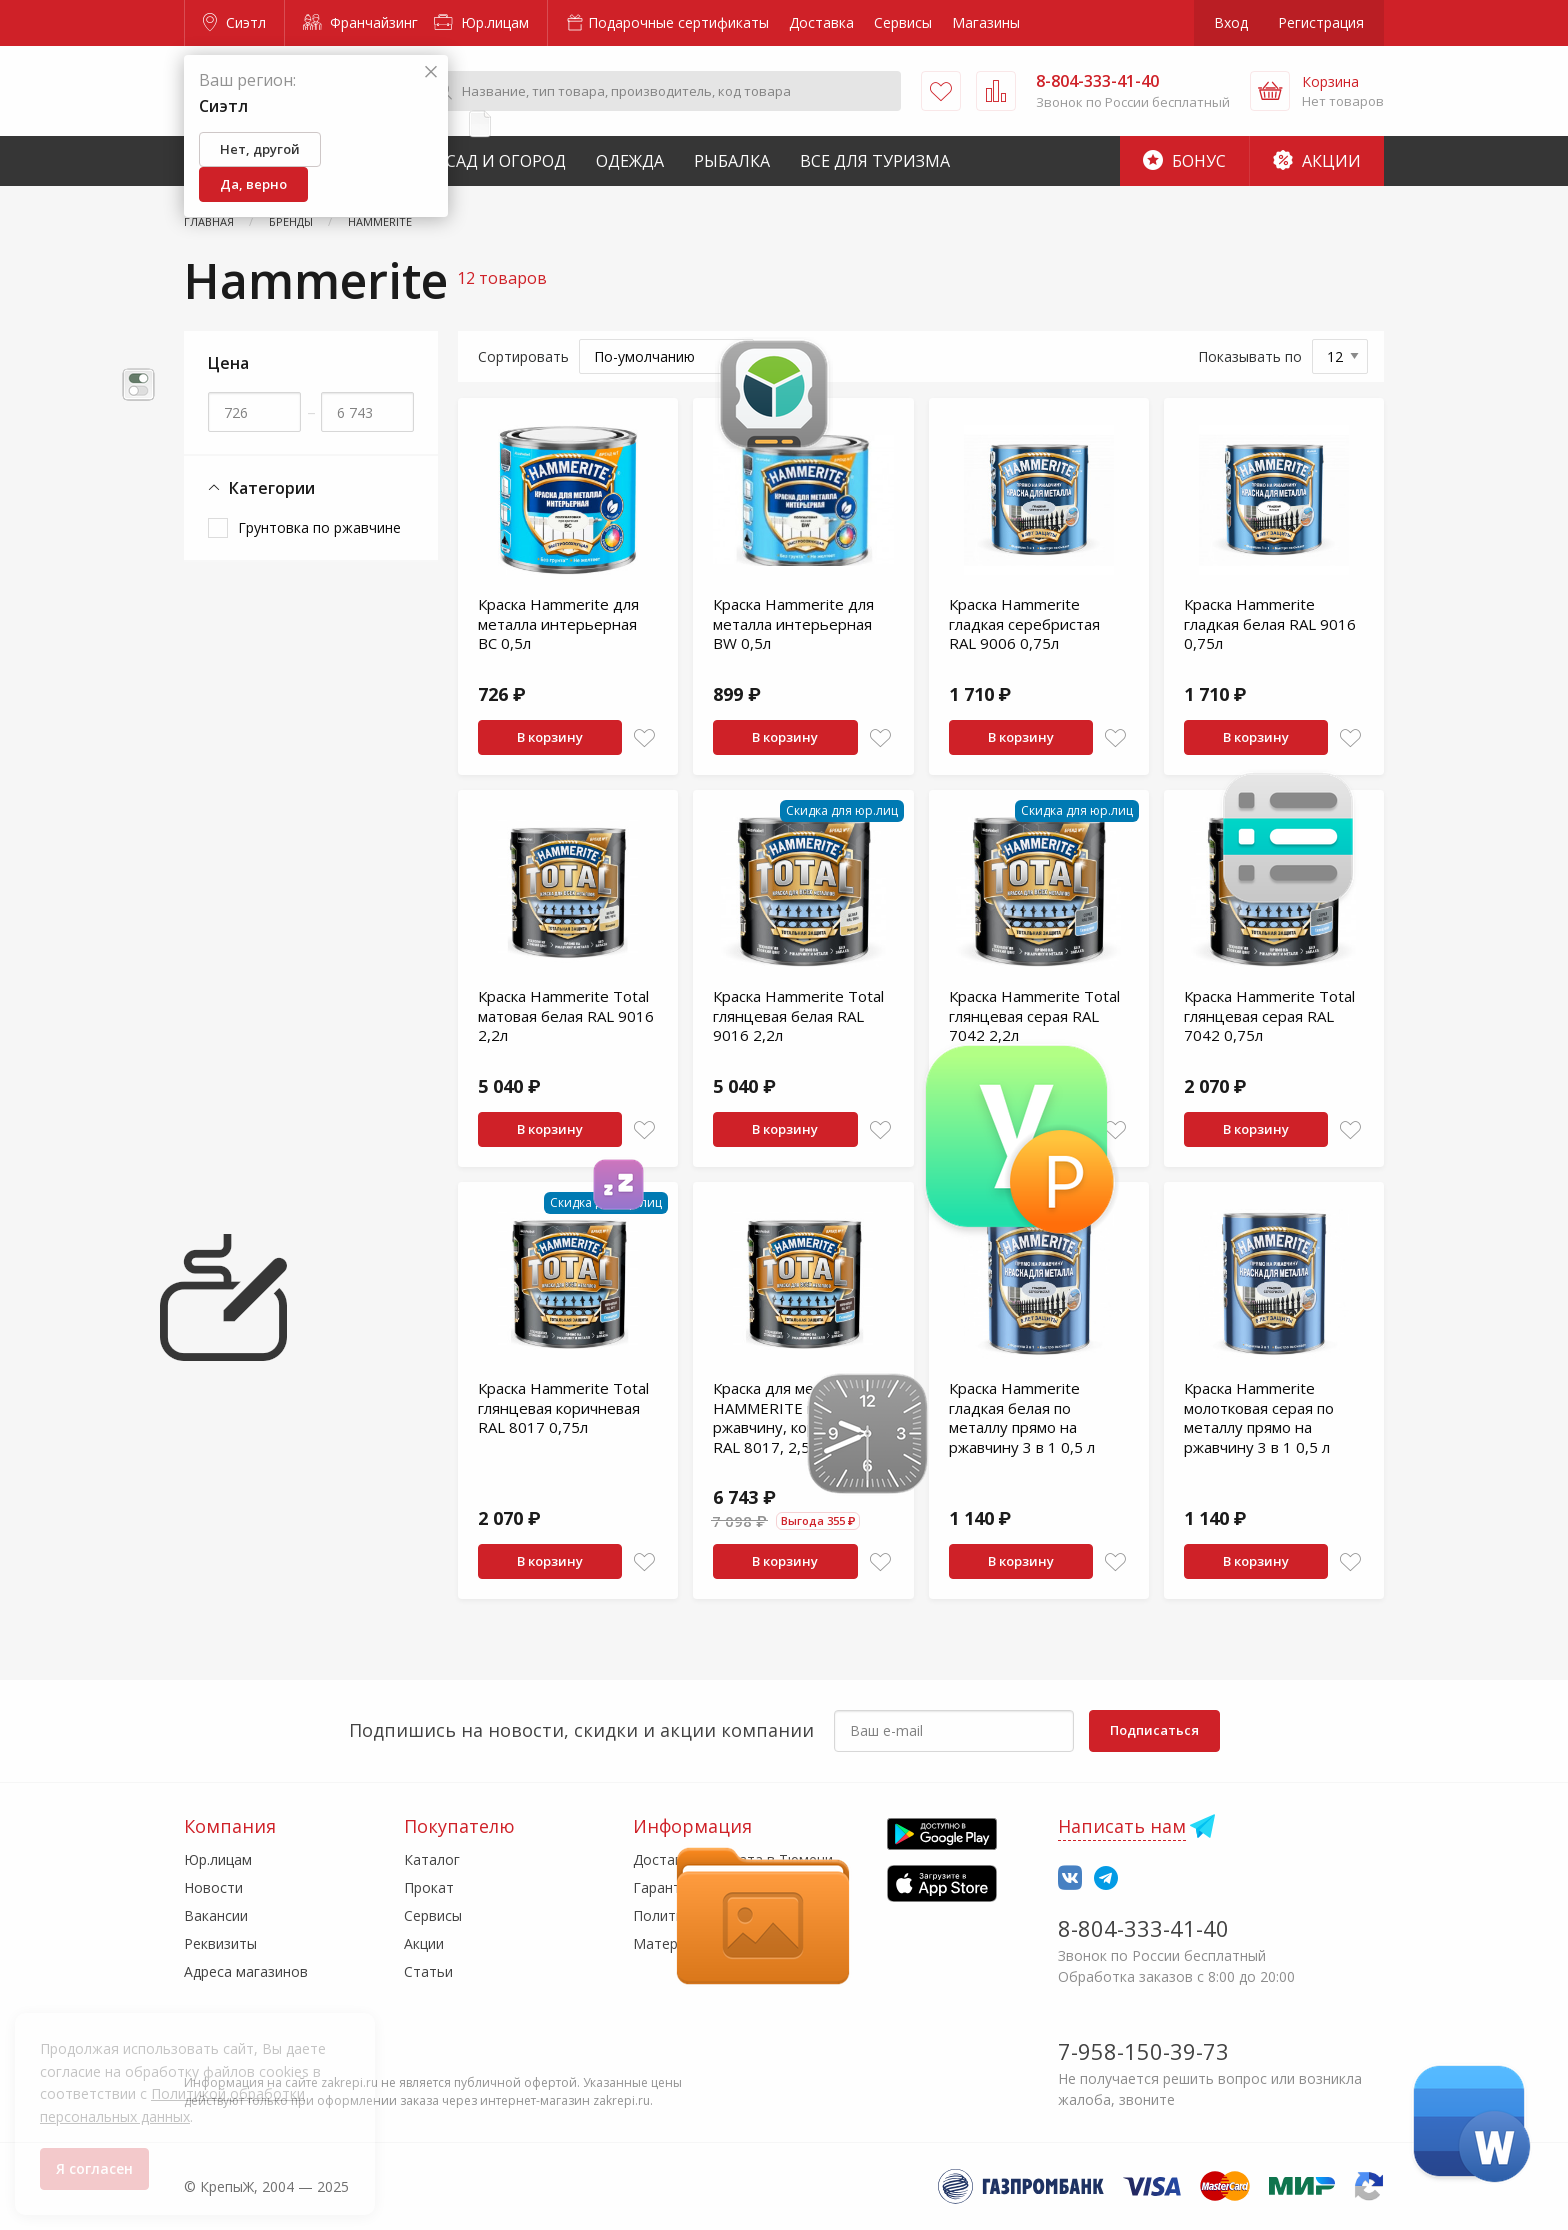 The image size is (1568, 2230). What do you see at coordinates (1288, 838) in the screenshot?
I see `open libre menu editor app` at bounding box center [1288, 838].